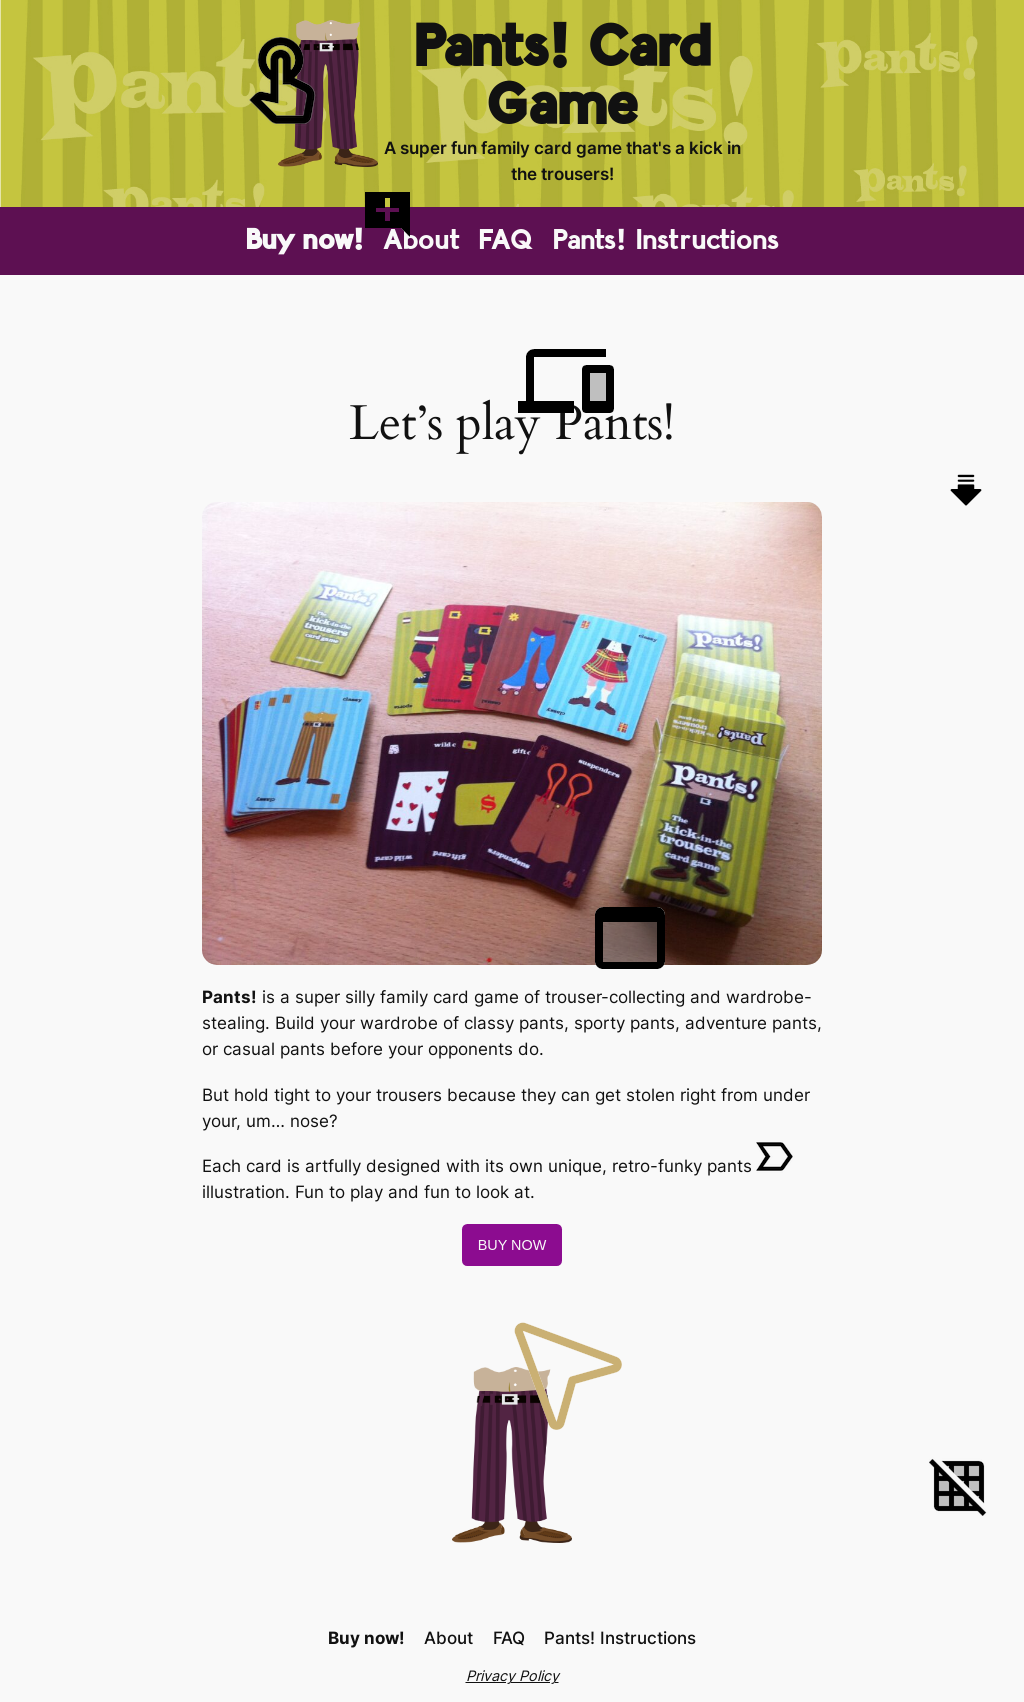 This screenshot has width=1024, height=1702. I want to click on mark message as important, so click(774, 1156).